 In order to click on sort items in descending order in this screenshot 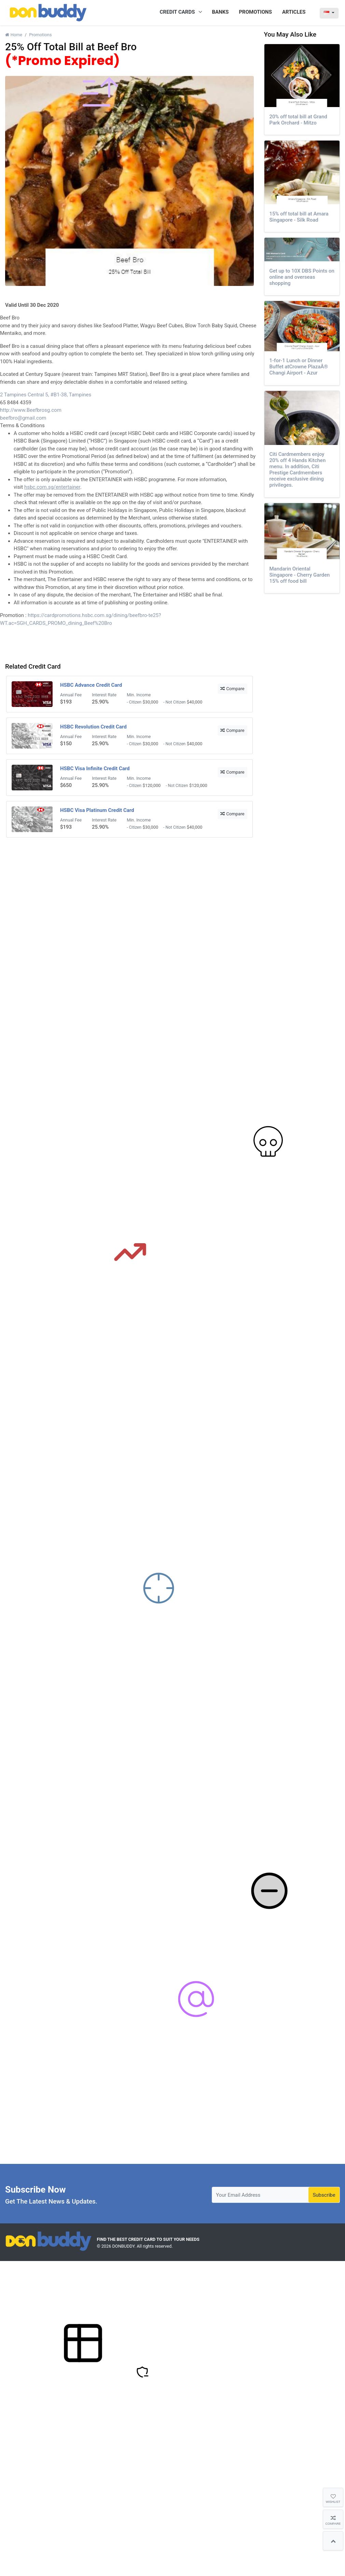, I will do `click(99, 93)`.